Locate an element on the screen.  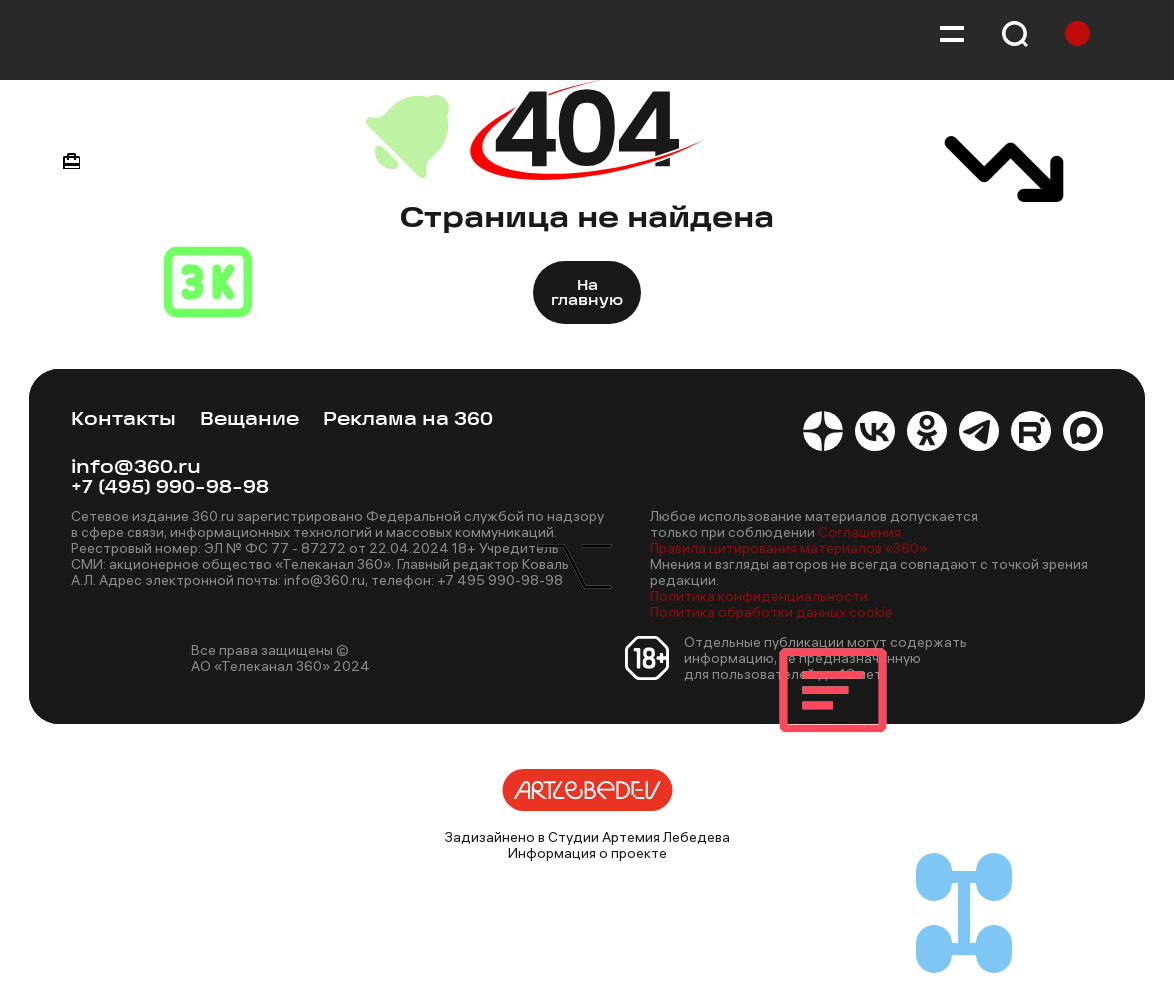
access travel documents or boarding passes is located at coordinates (71, 161).